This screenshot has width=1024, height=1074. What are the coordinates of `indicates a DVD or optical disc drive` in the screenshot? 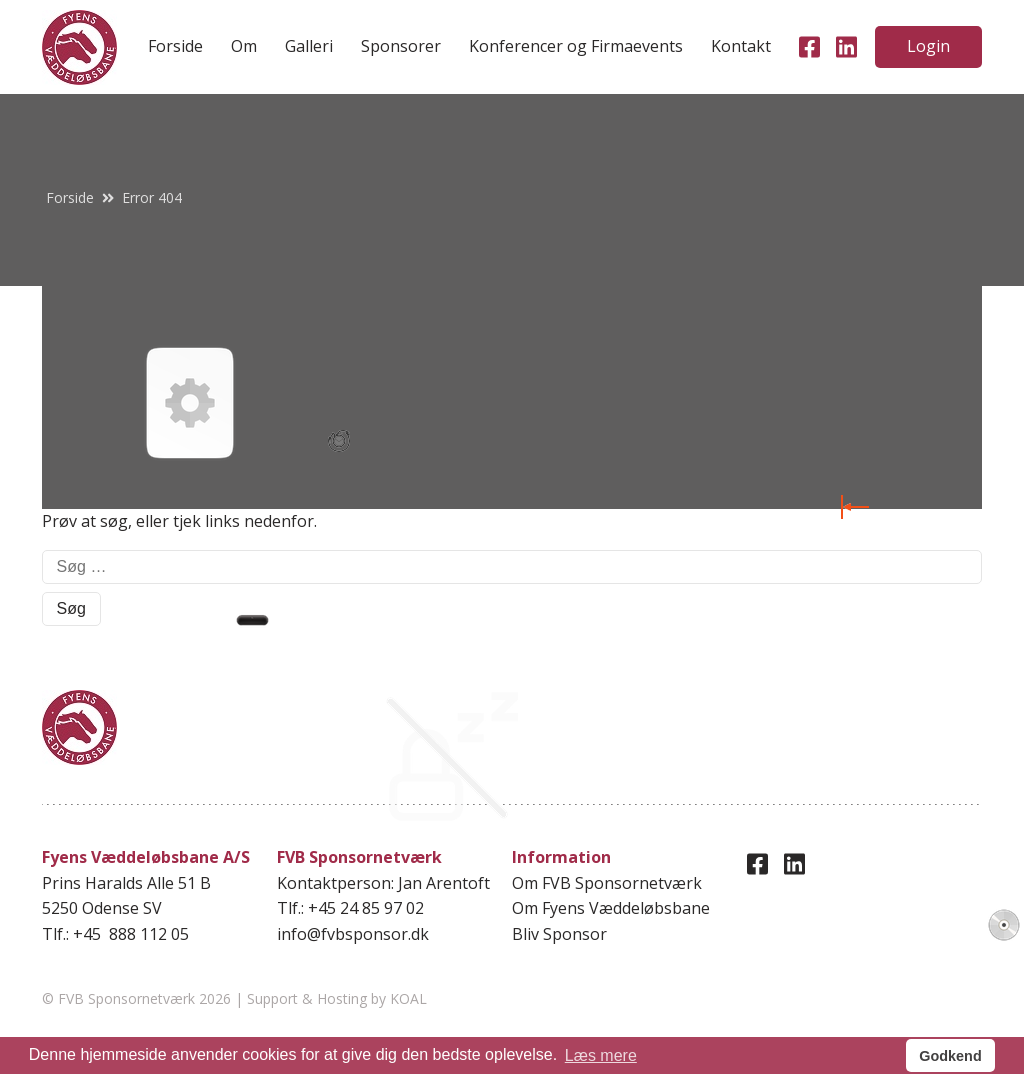 It's located at (1004, 925).